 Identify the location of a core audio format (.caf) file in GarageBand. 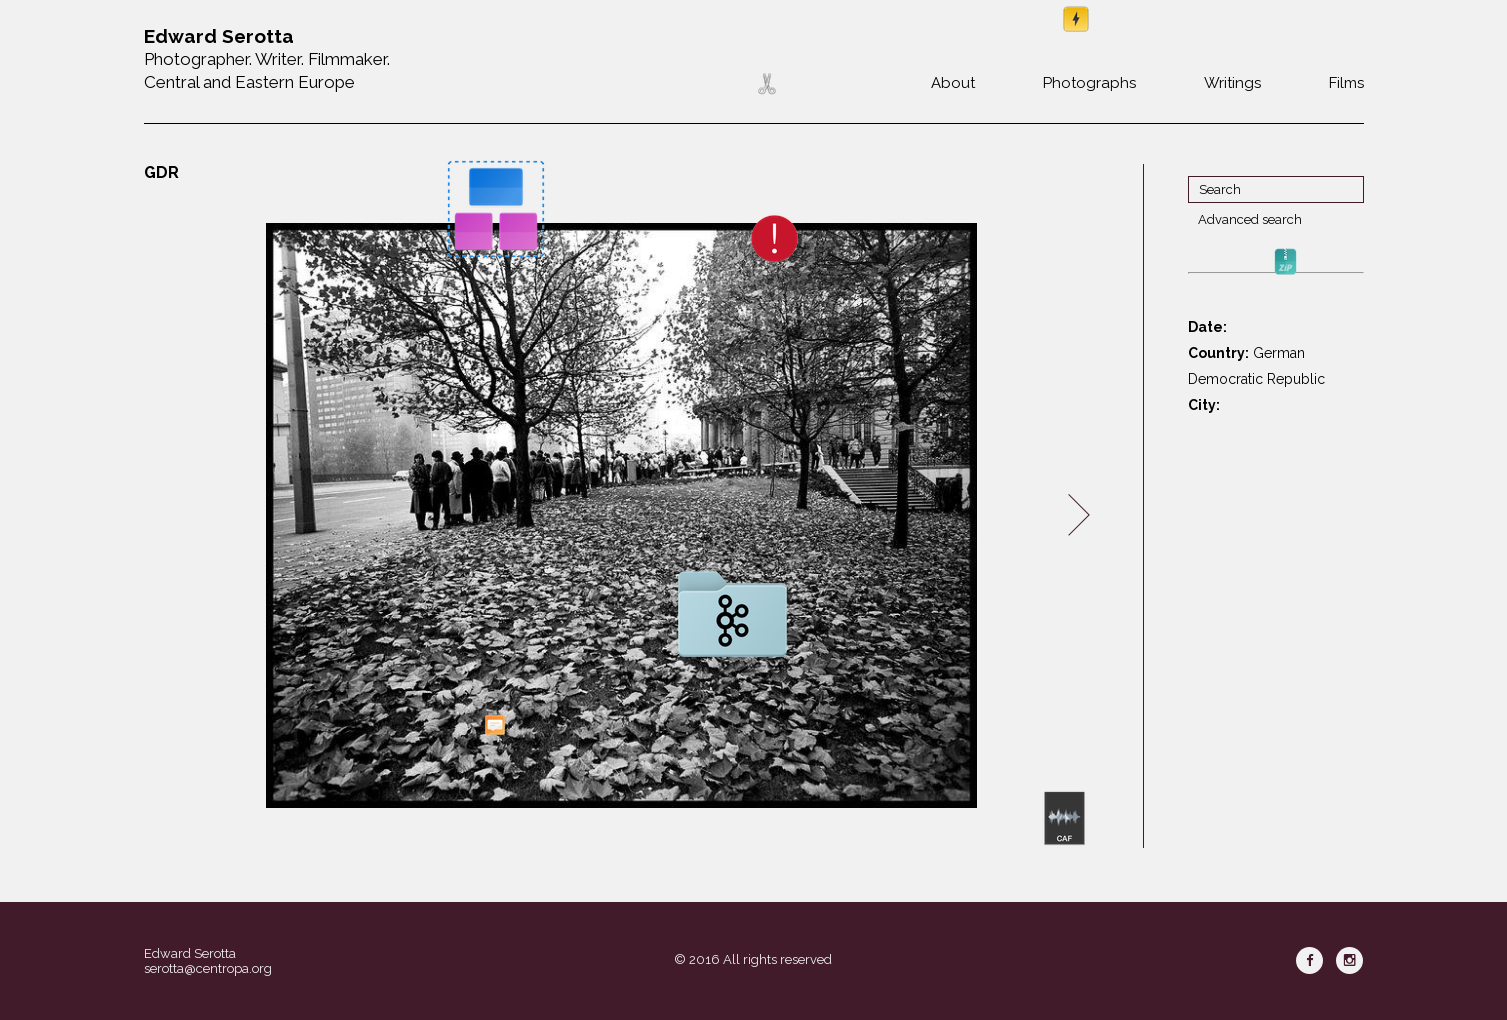
(1064, 819).